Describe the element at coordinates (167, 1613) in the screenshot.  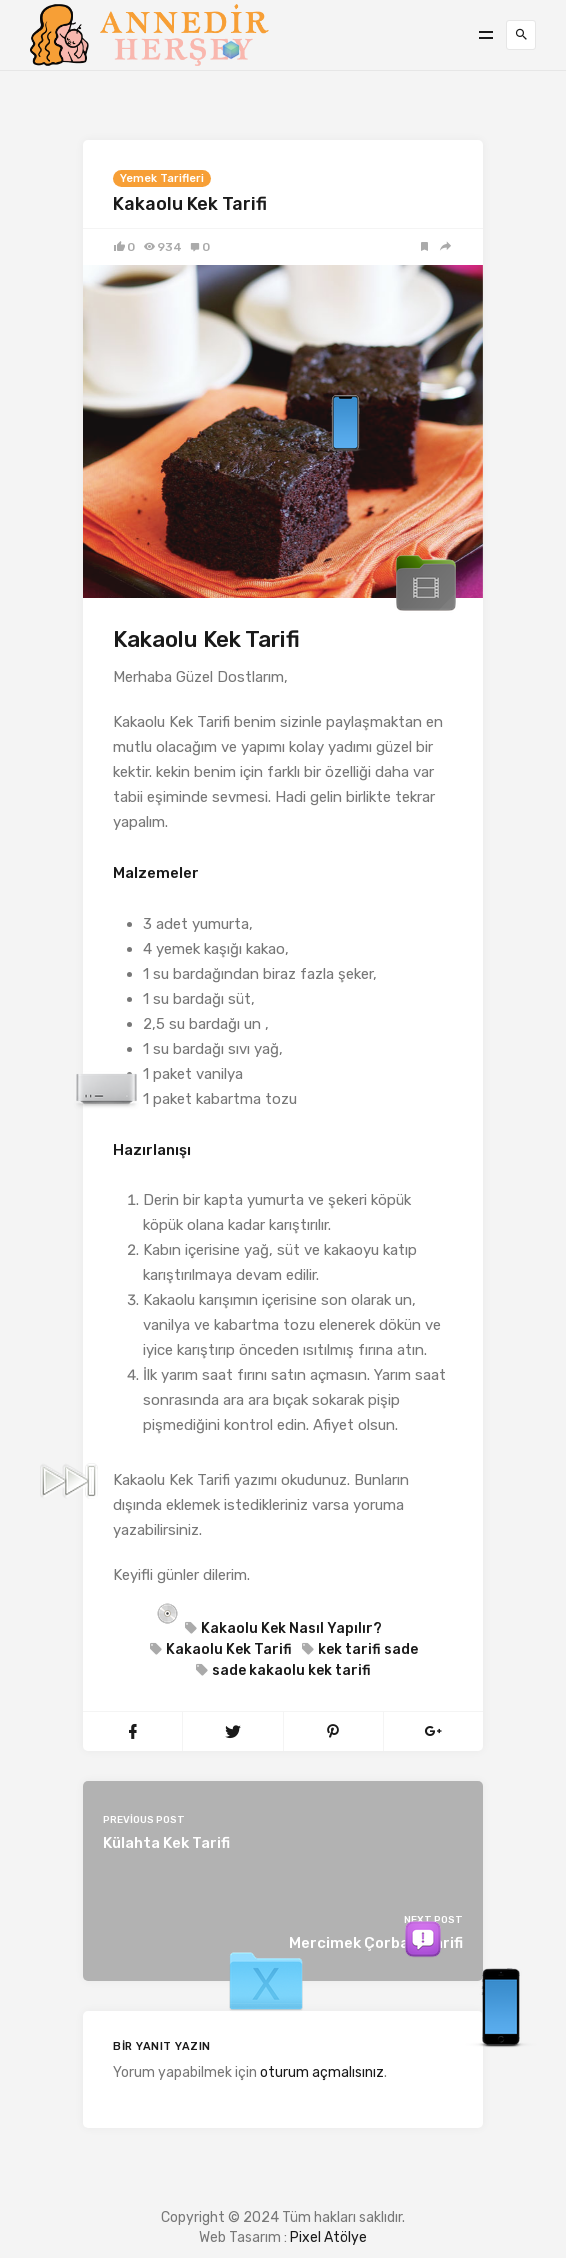
I see `access DVD drive or optical disc` at that location.